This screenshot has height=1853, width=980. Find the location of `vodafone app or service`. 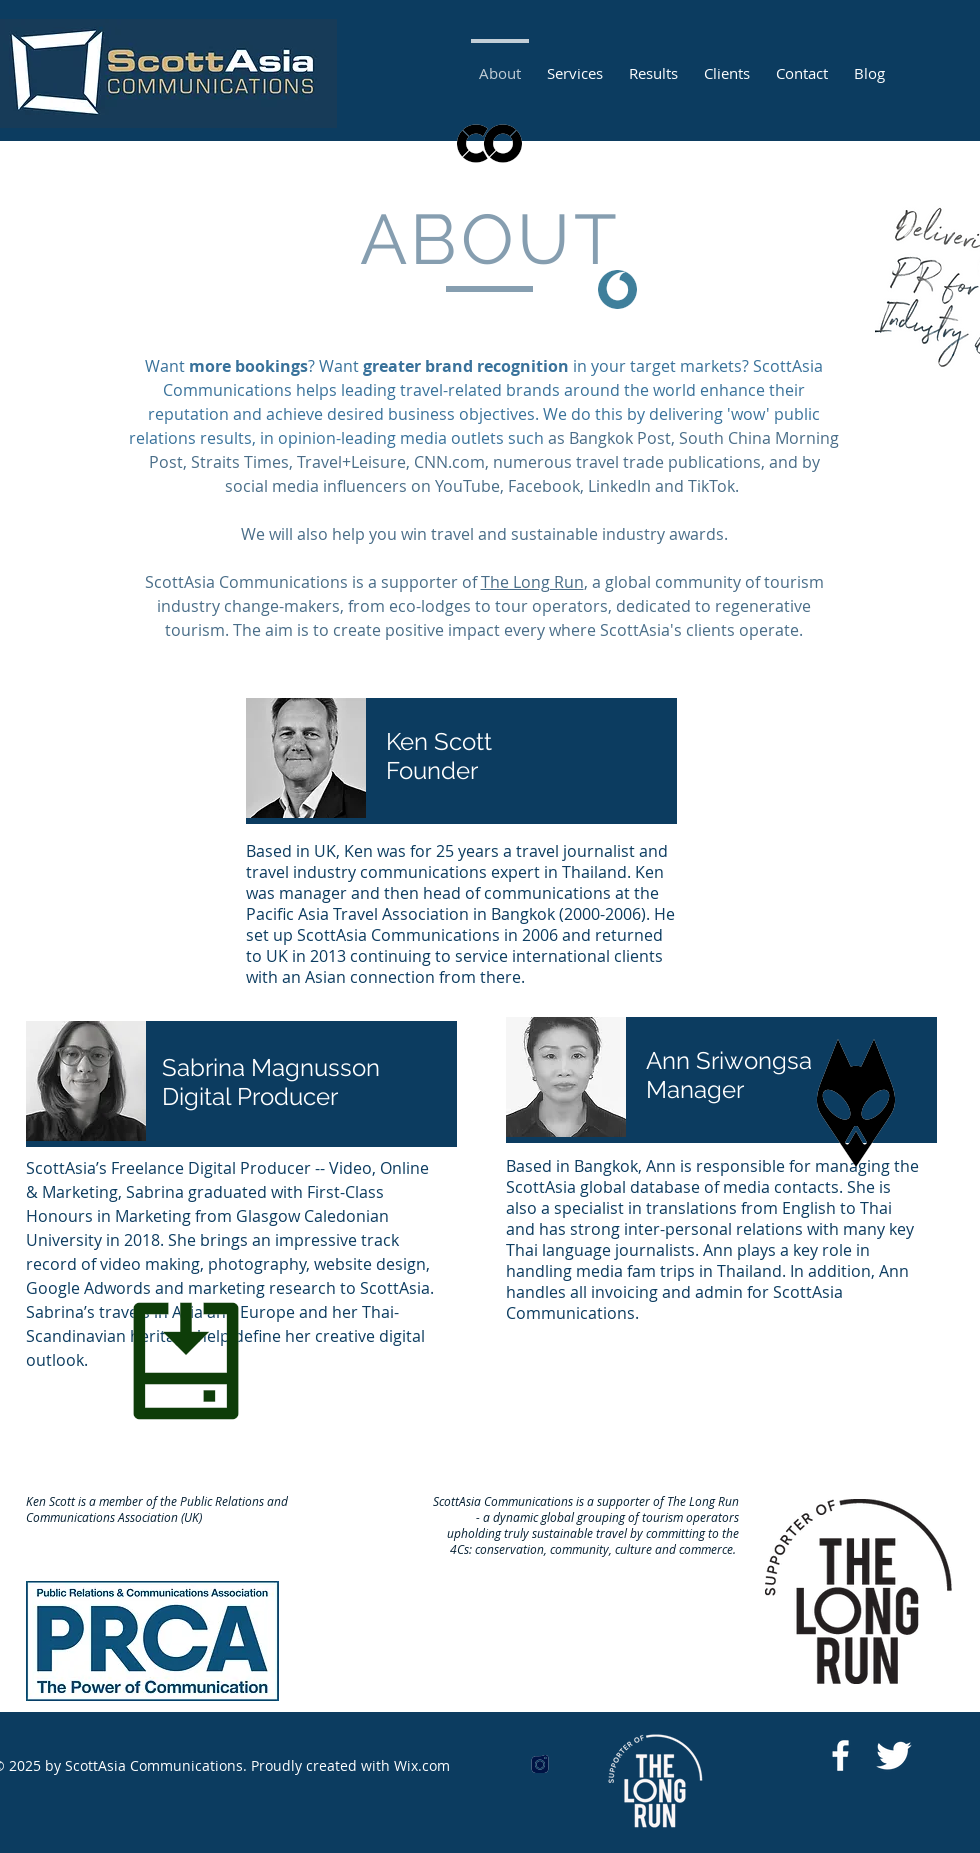

vodafone app or service is located at coordinates (617, 289).